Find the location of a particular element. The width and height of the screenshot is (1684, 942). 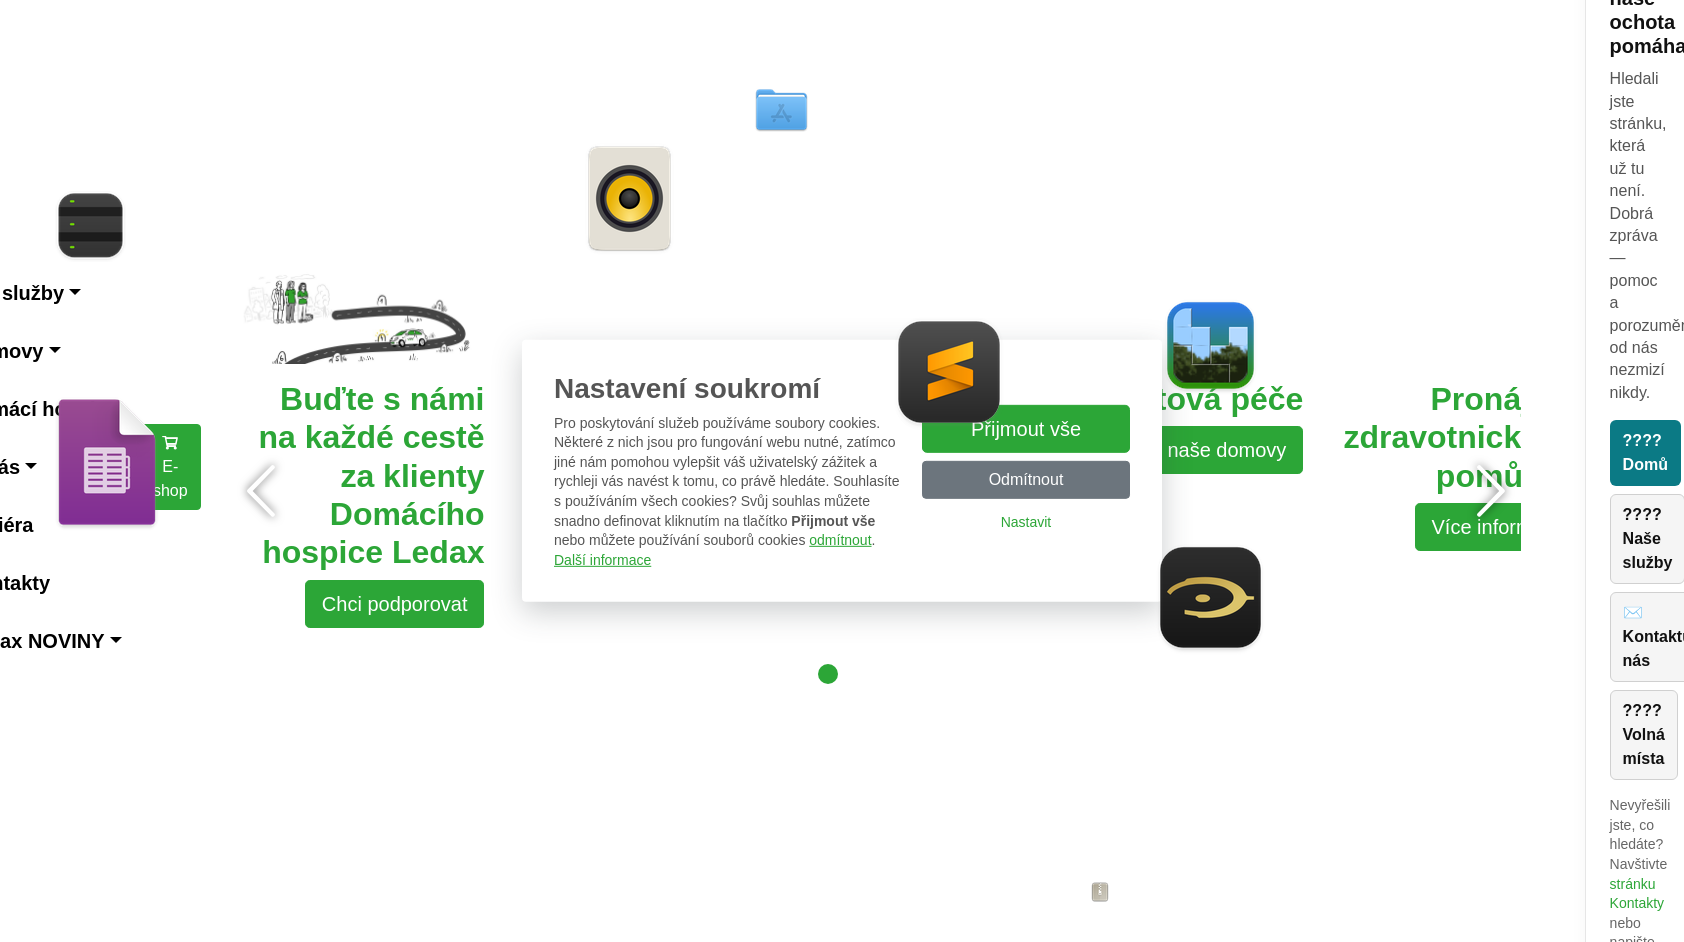

open the halo app is located at coordinates (1210, 597).